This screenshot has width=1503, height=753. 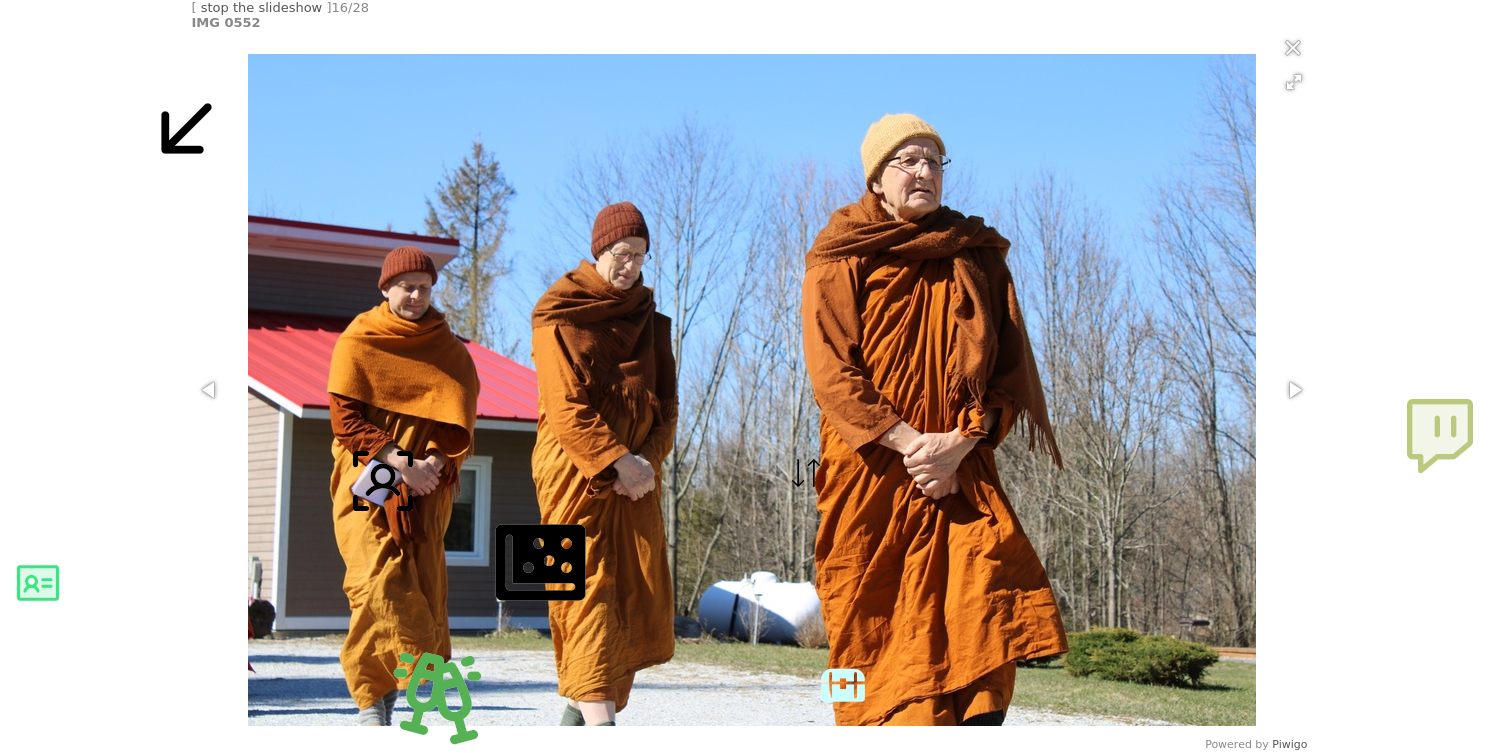 What do you see at coordinates (439, 698) in the screenshot?
I see `celebrate a milestone or achievement` at bounding box center [439, 698].